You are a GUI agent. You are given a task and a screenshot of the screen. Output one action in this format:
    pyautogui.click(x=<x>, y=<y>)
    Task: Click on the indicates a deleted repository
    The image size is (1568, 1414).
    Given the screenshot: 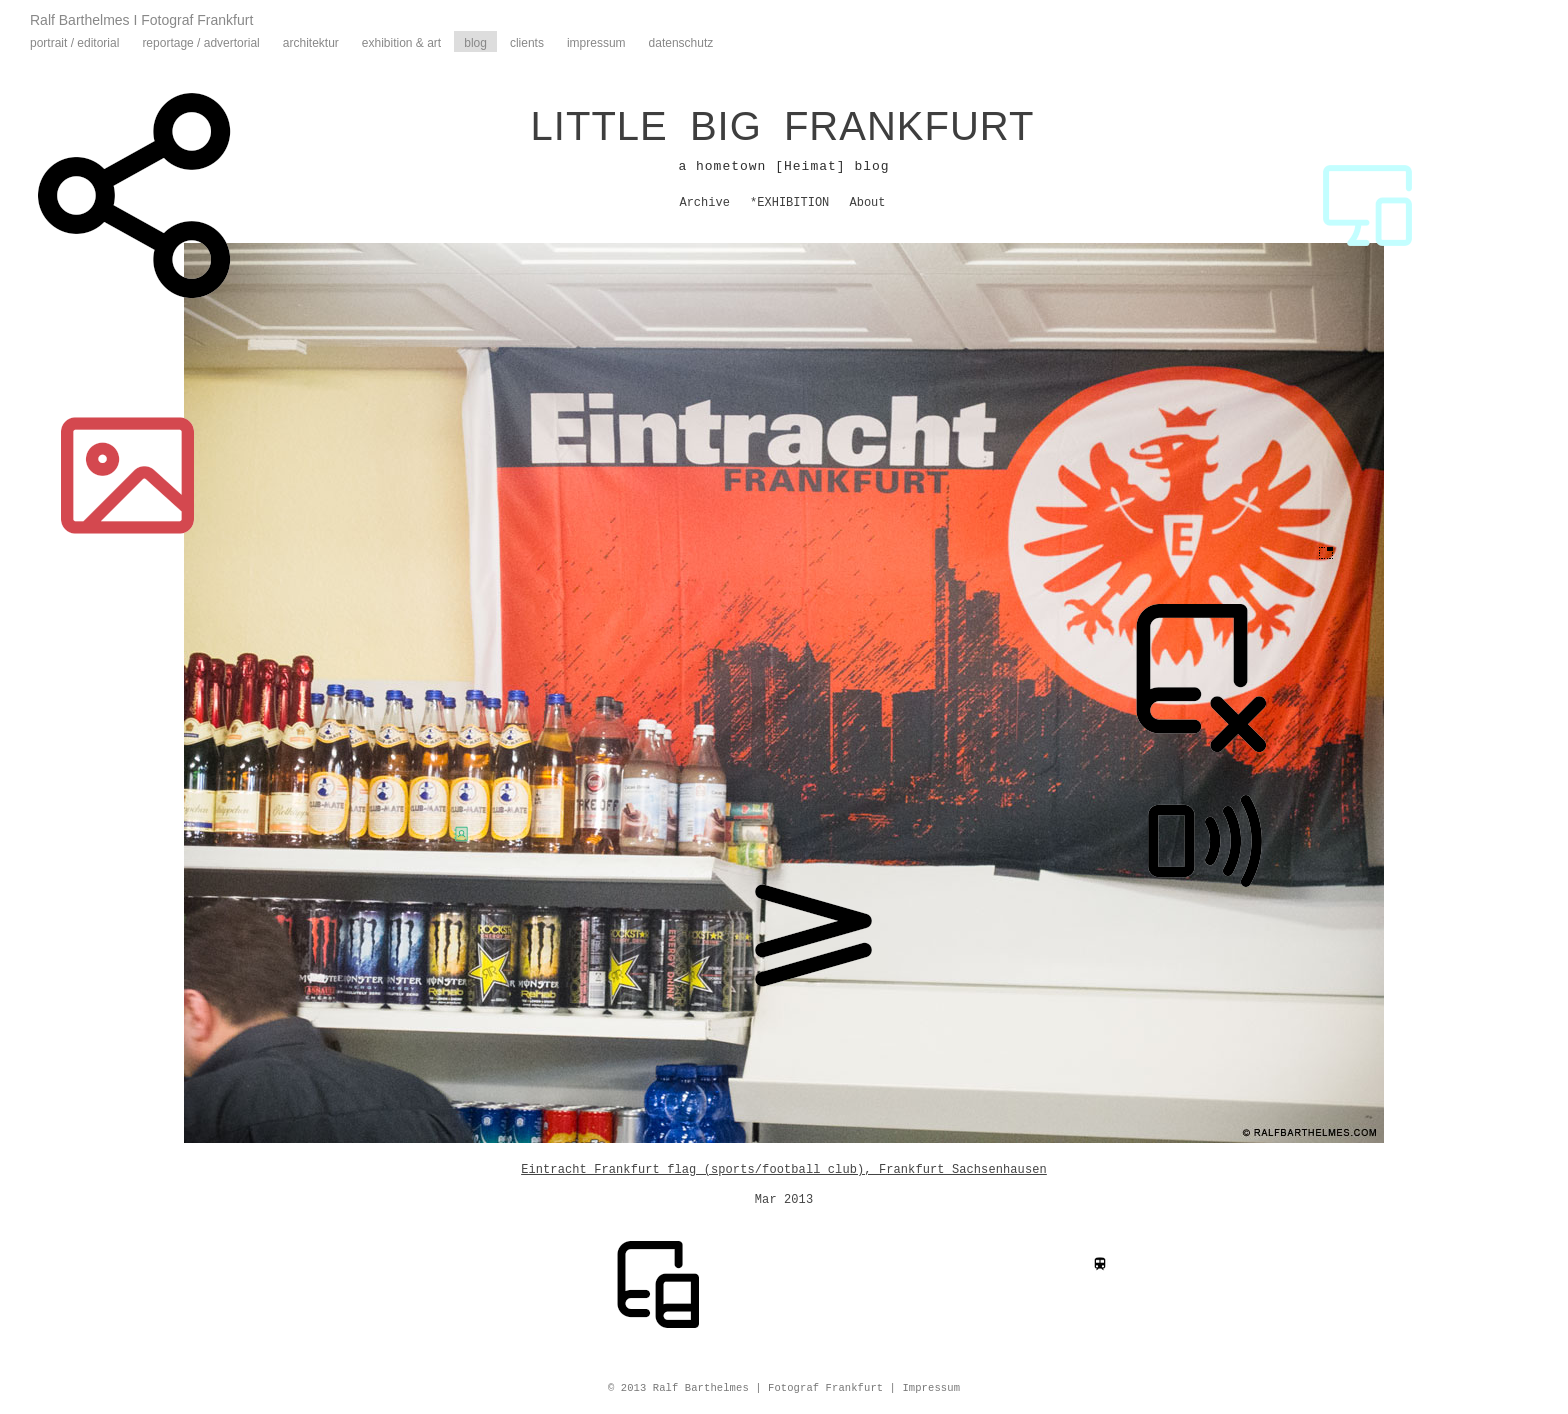 What is the action you would take?
    pyautogui.click(x=1192, y=678)
    